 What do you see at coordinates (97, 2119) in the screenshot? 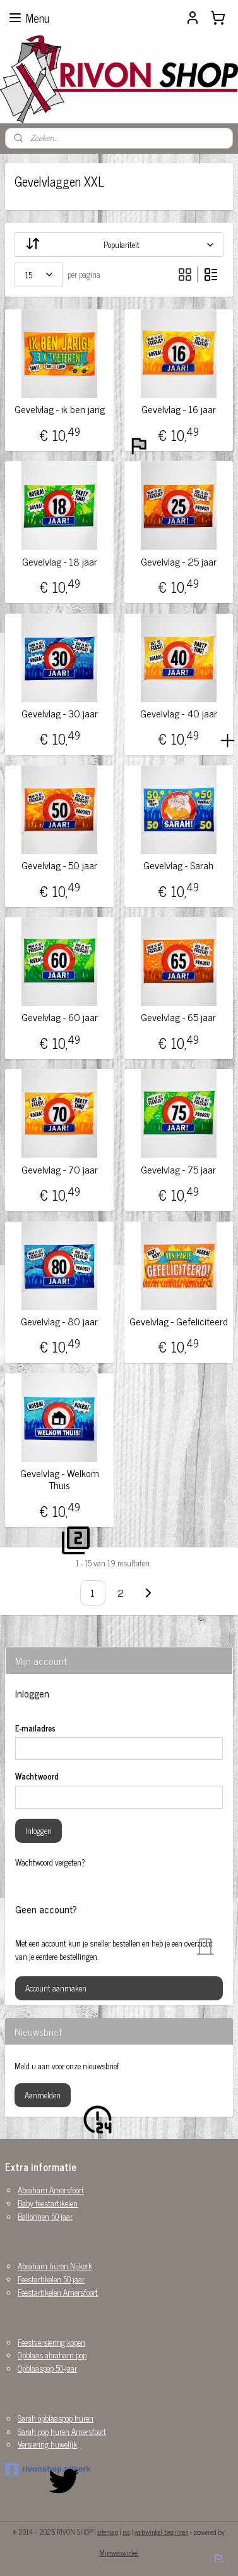
I see `indicates 24-hour availability or service` at bounding box center [97, 2119].